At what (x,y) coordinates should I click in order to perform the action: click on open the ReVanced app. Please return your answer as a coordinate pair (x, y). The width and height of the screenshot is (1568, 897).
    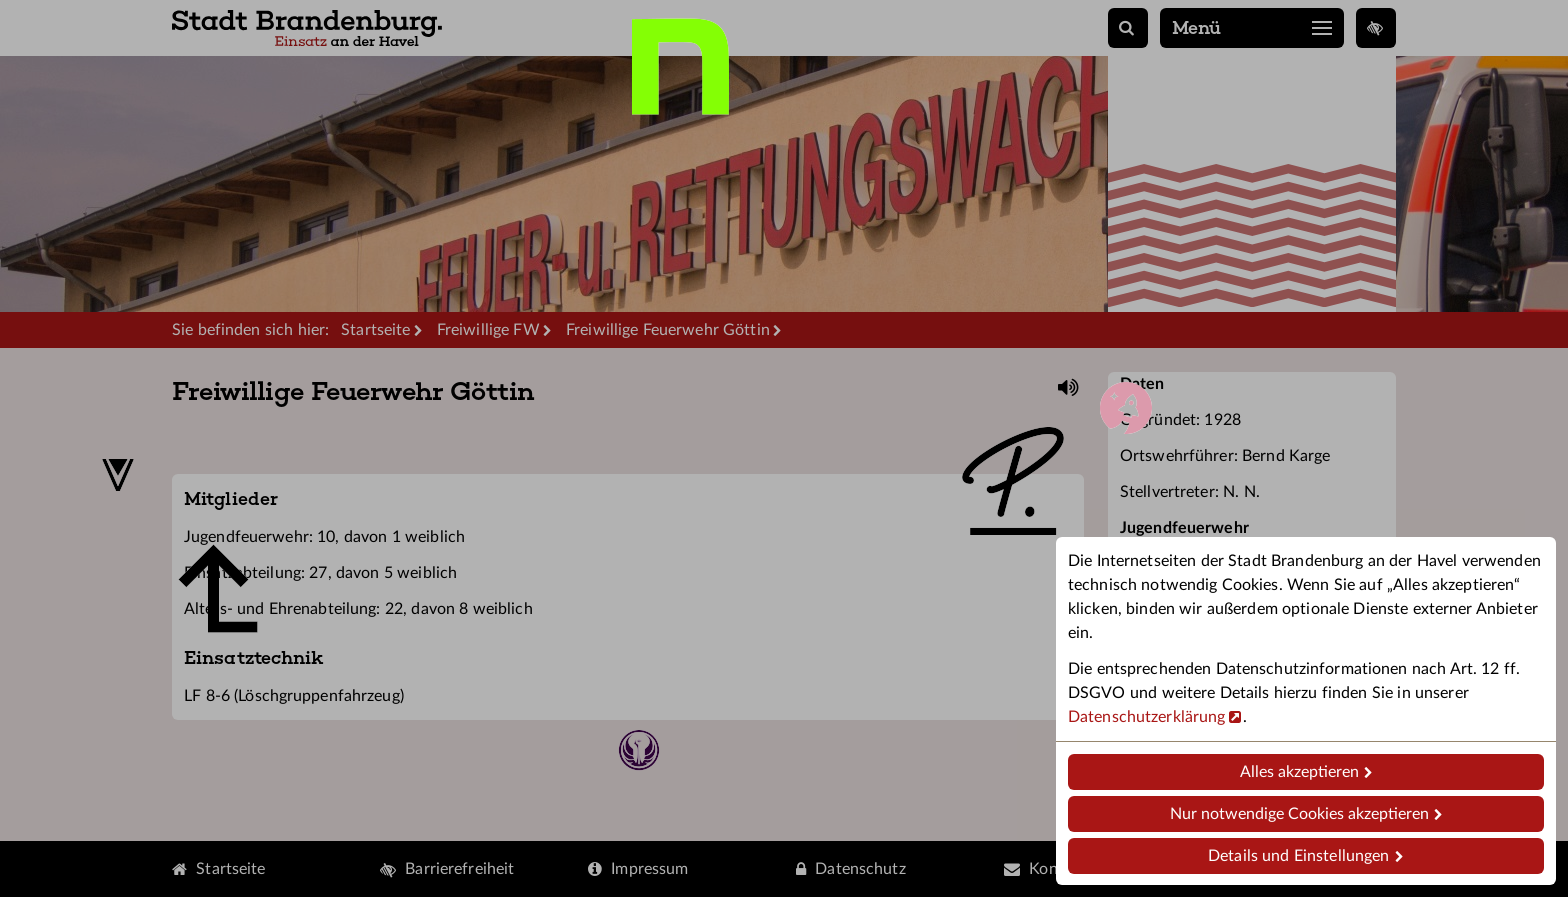
    Looking at the image, I should click on (118, 475).